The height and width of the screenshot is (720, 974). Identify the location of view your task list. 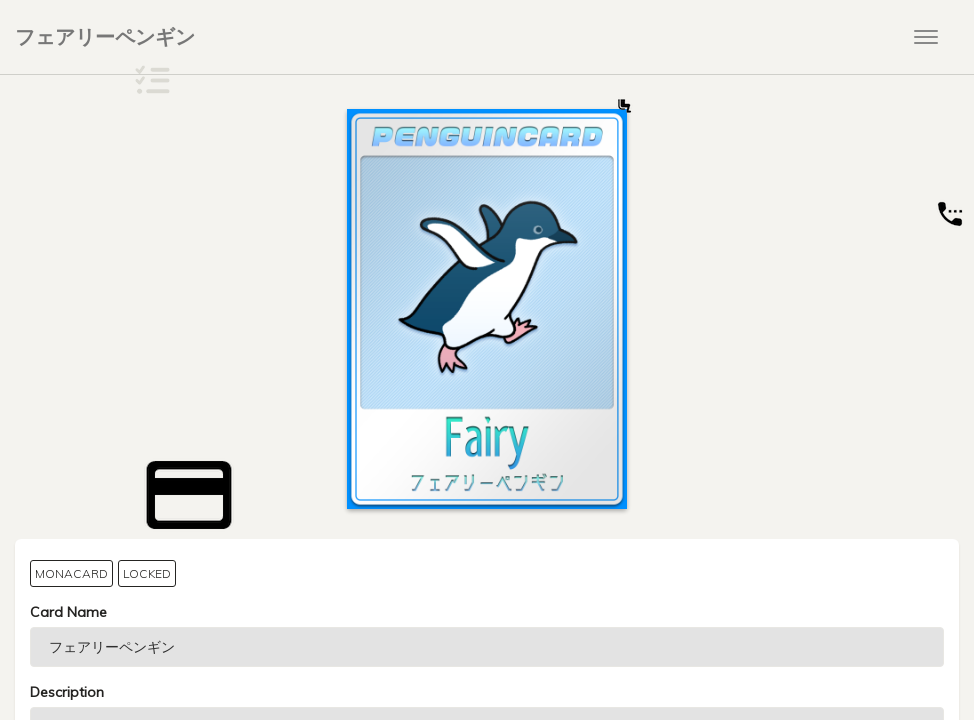
(152, 80).